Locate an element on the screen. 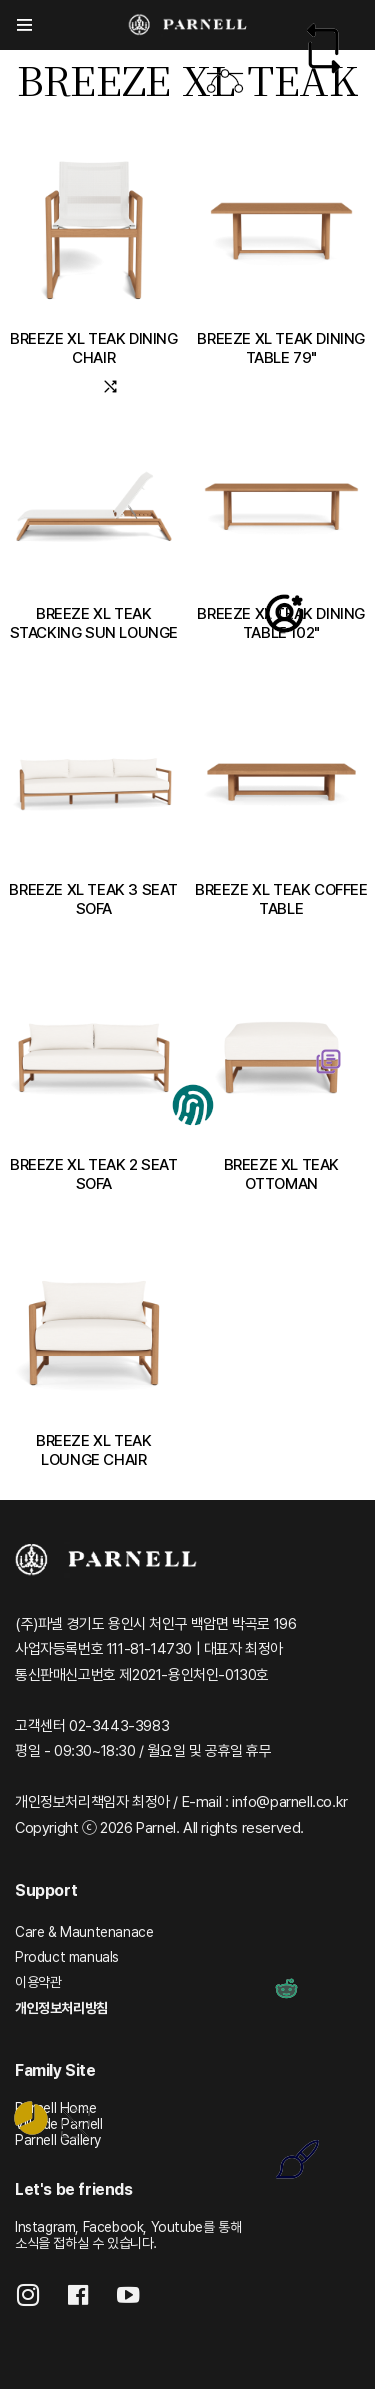  view analytics or statistics is located at coordinates (31, 2118).